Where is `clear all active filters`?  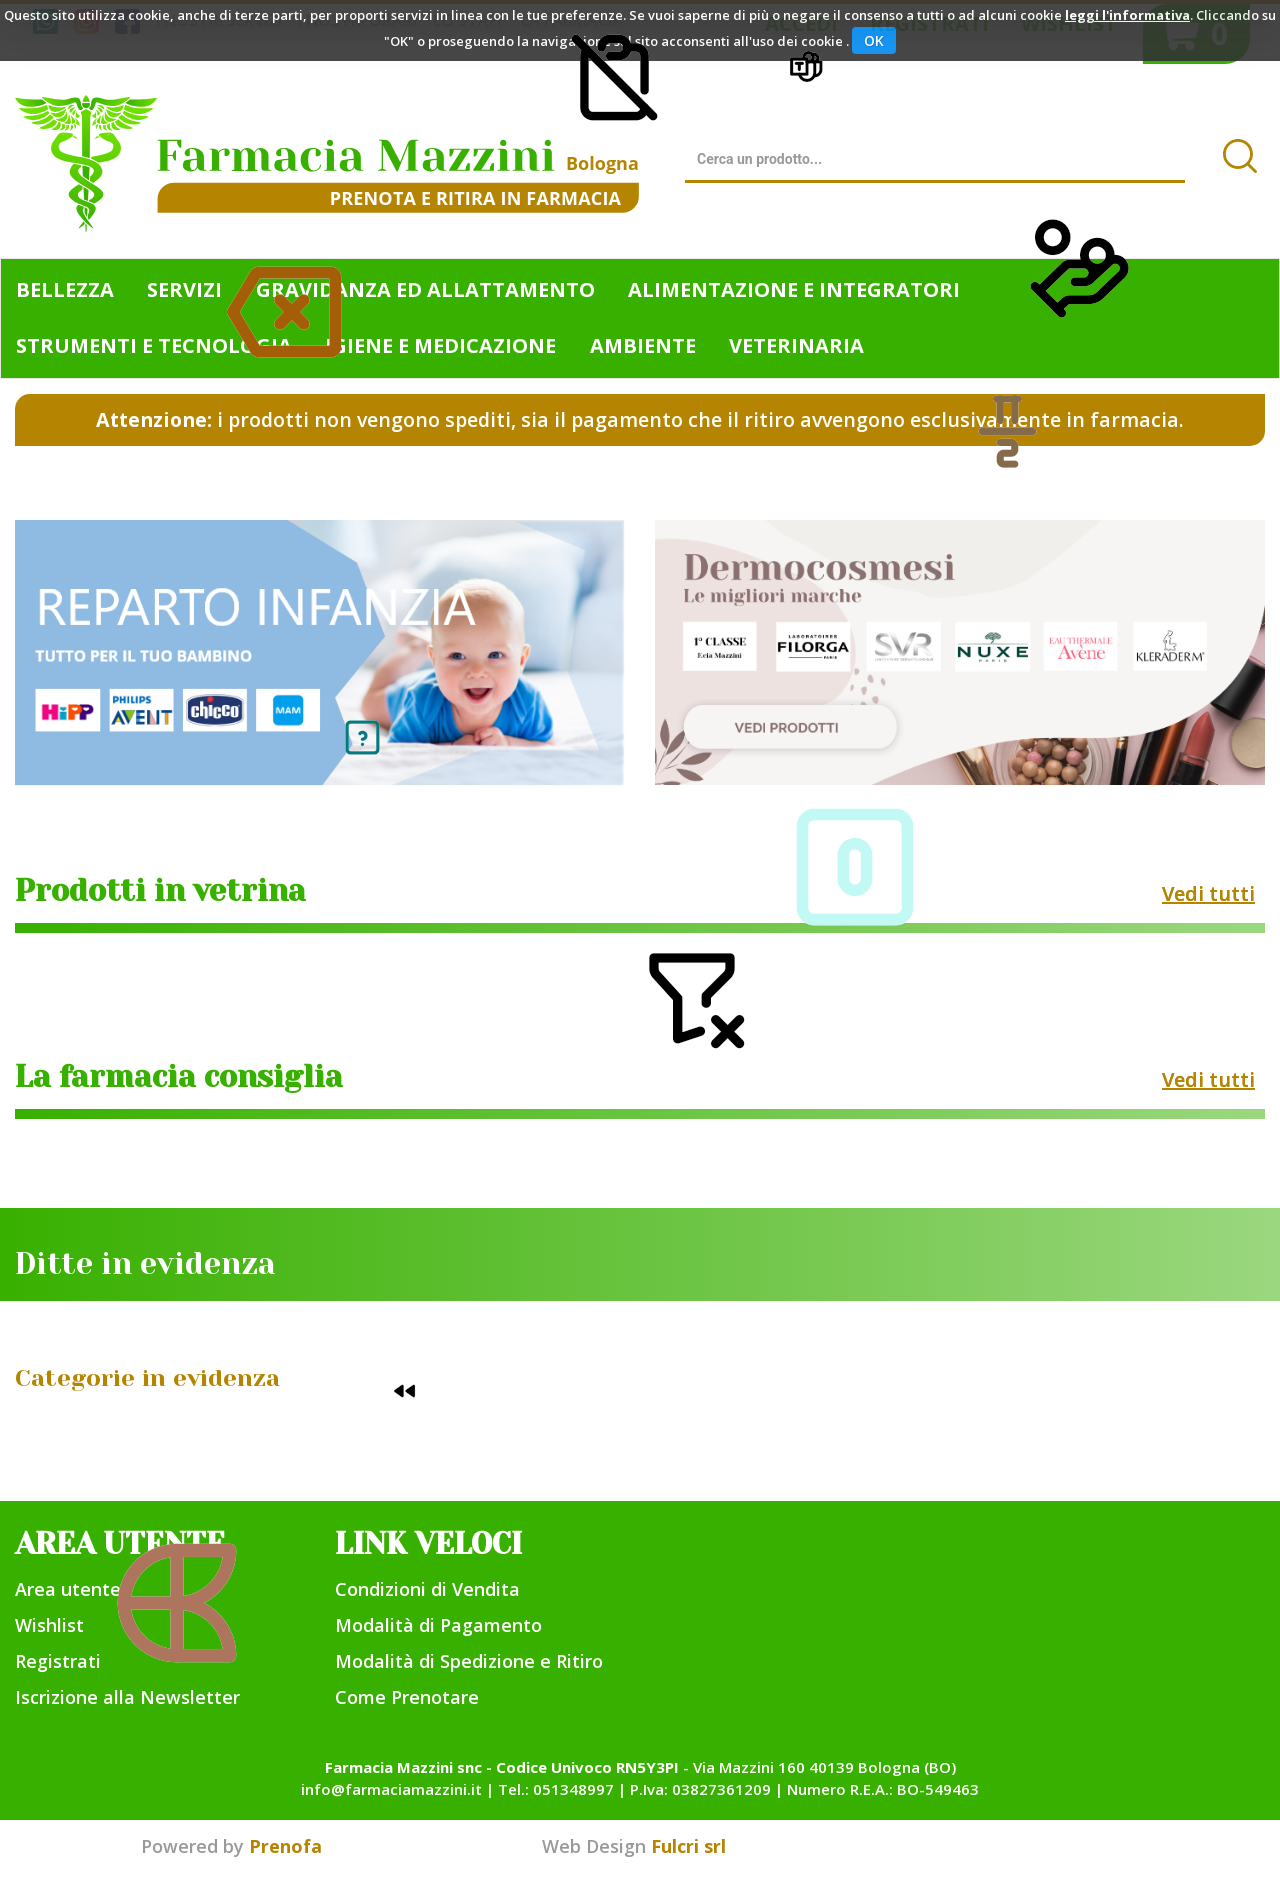
clear all active filters is located at coordinates (692, 996).